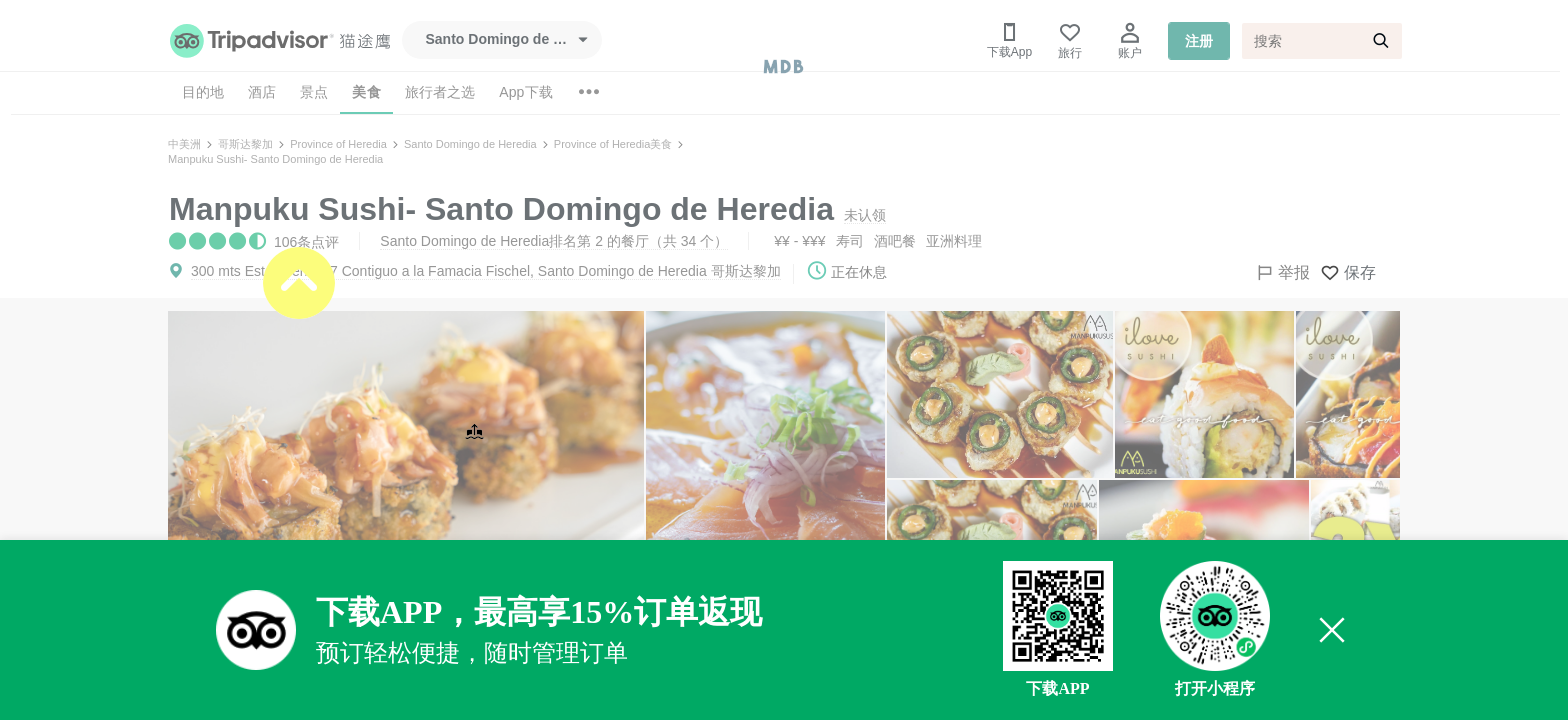 The width and height of the screenshot is (1568, 720). What do you see at coordinates (474, 431) in the screenshot?
I see `indicates rising water levels or flood warning` at bounding box center [474, 431].